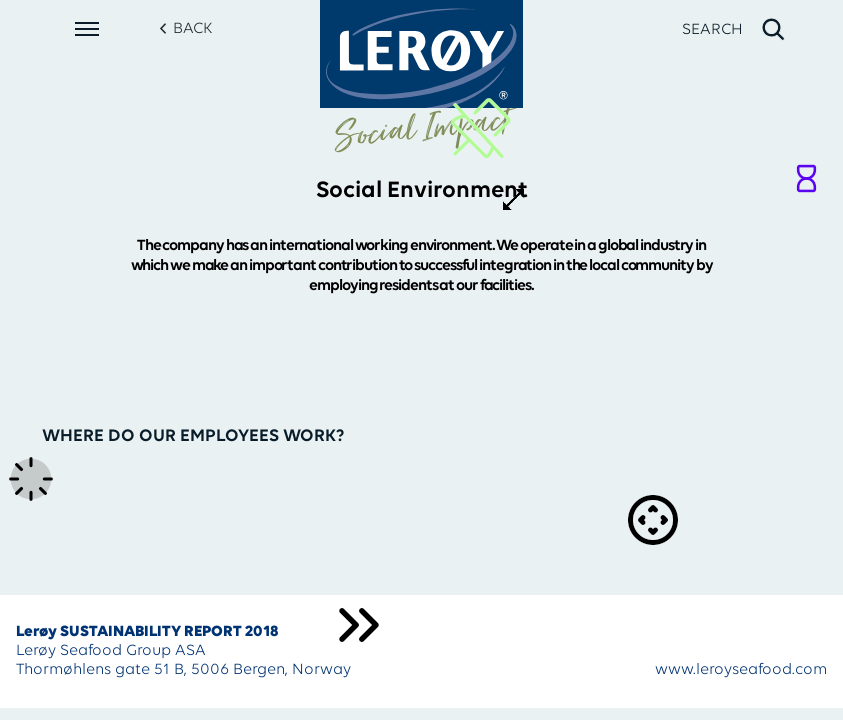 The image size is (843, 720). Describe the element at coordinates (359, 625) in the screenshot. I see `skip forward or advance quickly` at that location.